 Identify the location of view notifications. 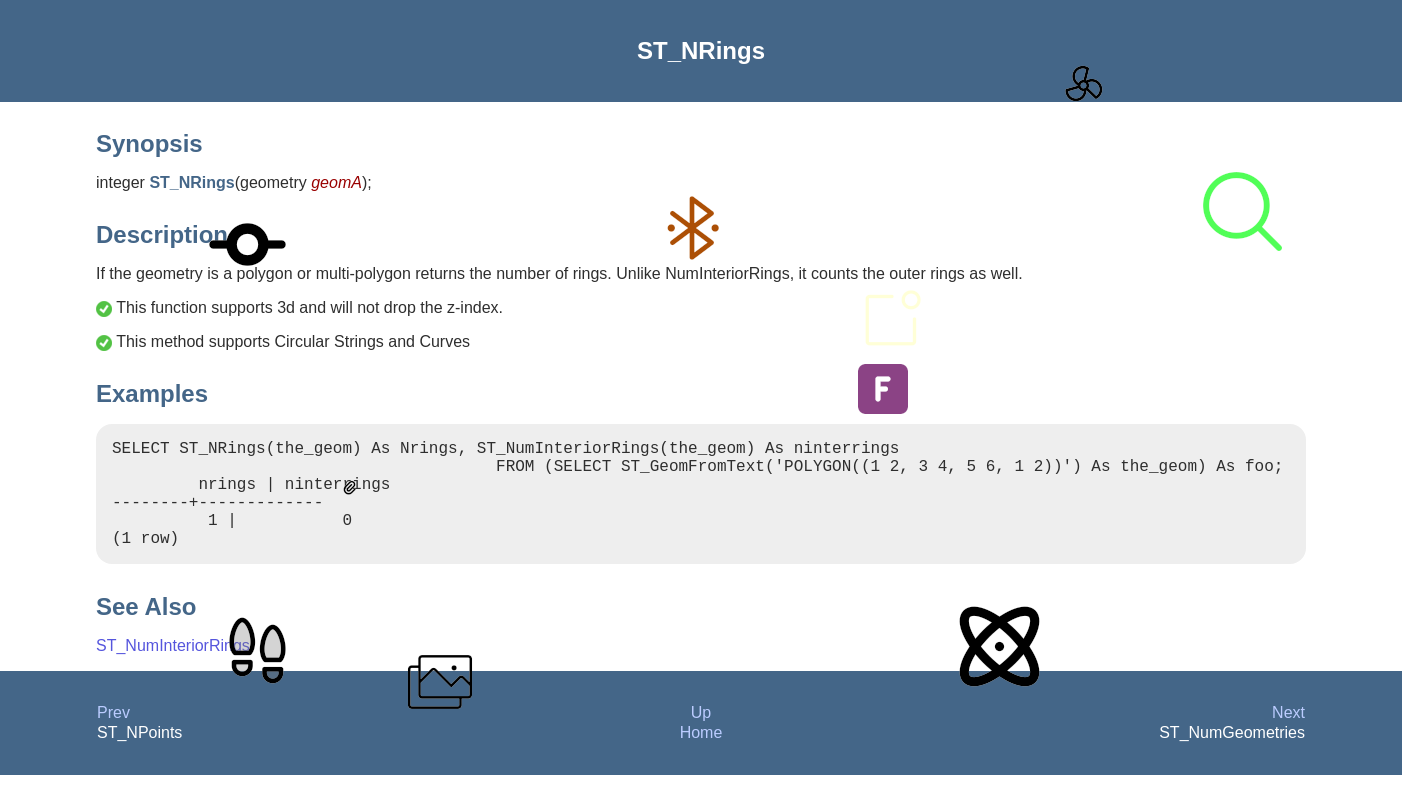
(892, 319).